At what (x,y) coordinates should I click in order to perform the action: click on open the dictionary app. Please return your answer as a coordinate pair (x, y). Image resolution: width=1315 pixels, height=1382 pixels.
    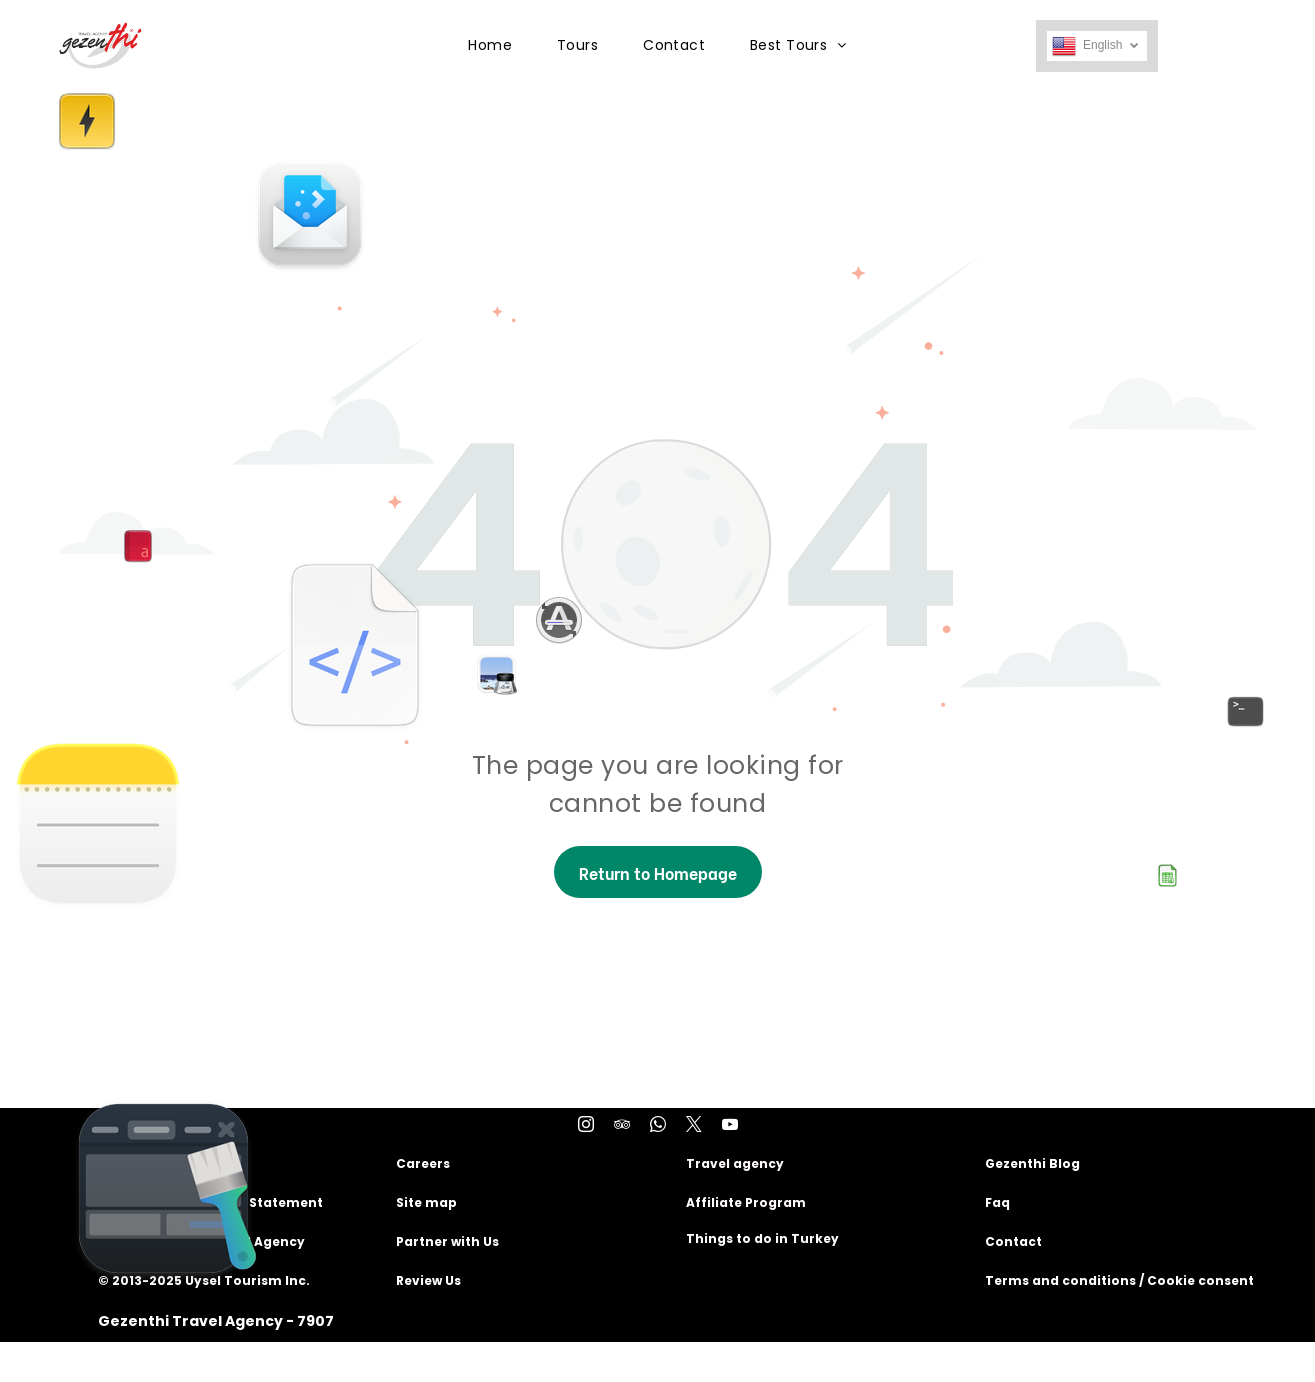
    Looking at the image, I should click on (138, 546).